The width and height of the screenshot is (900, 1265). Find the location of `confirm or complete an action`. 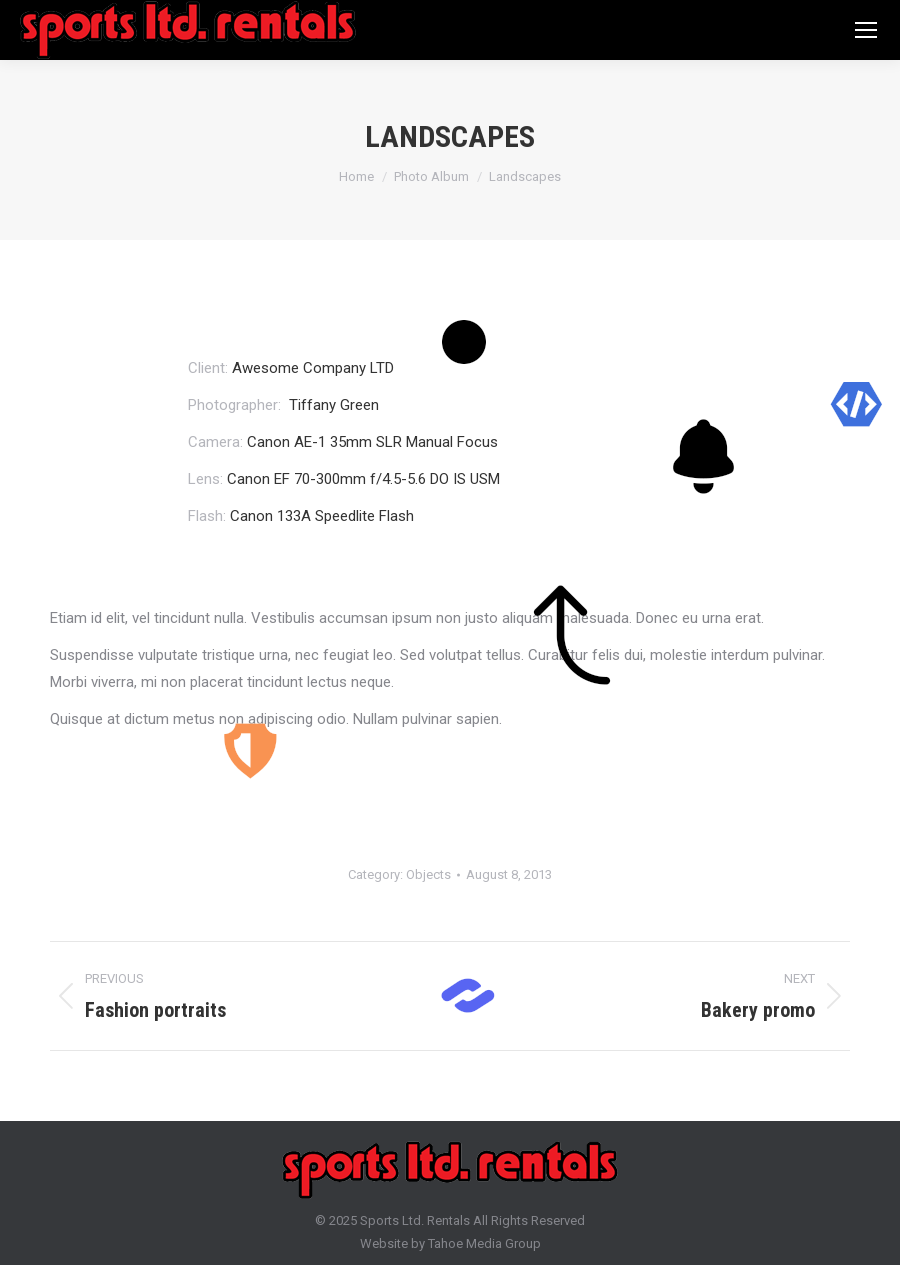

confirm or complete an action is located at coordinates (464, 342).